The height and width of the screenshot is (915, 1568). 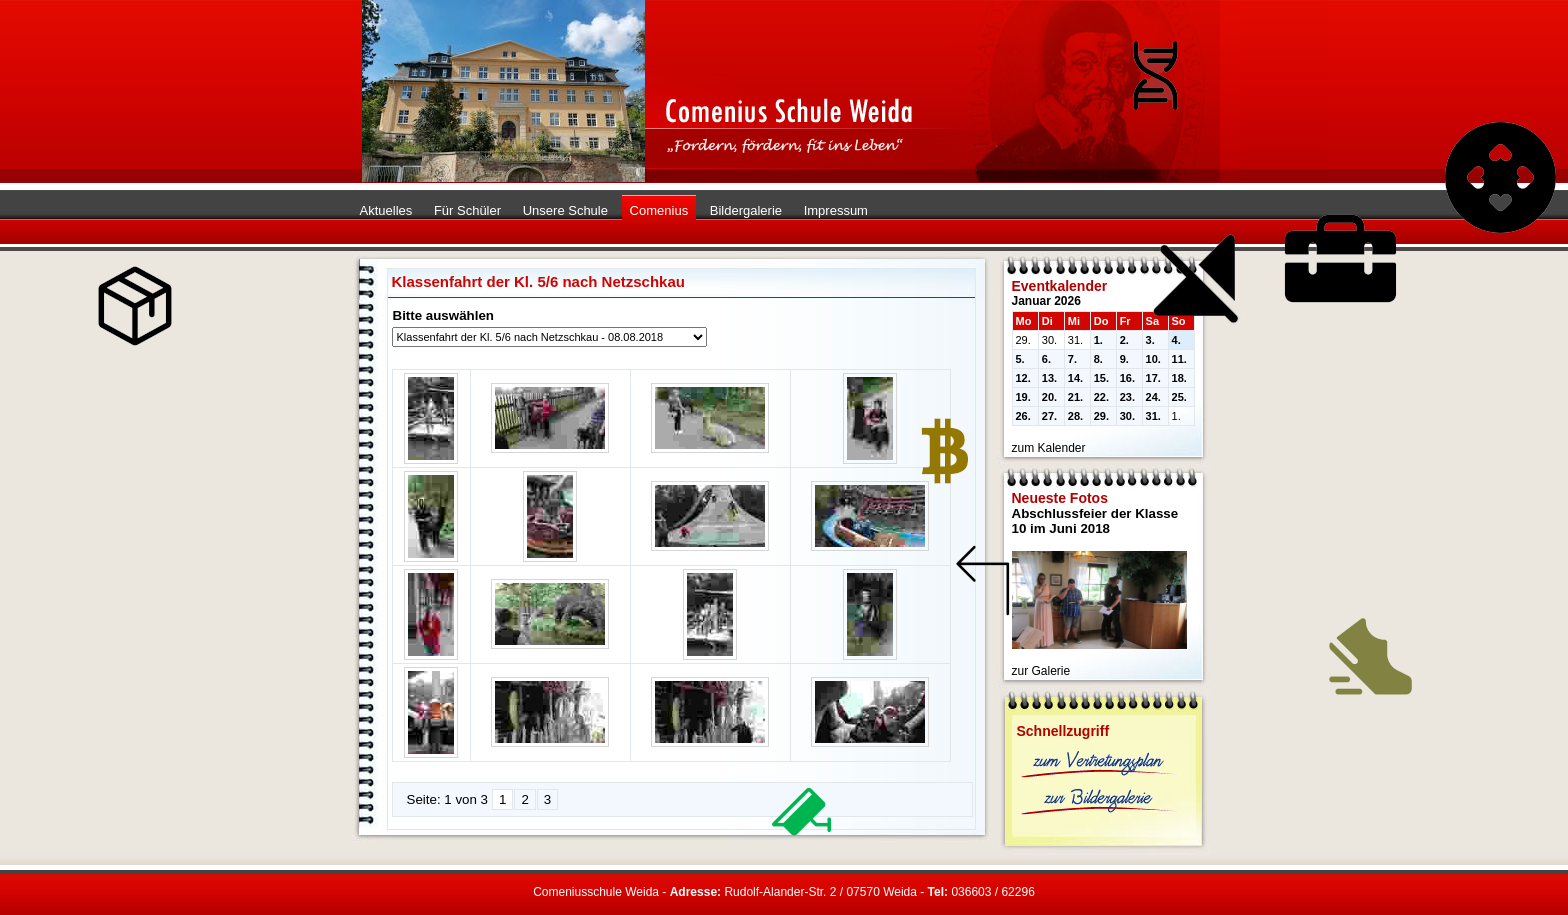 What do you see at coordinates (135, 306) in the screenshot?
I see `view order or shipment details` at bounding box center [135, 306].